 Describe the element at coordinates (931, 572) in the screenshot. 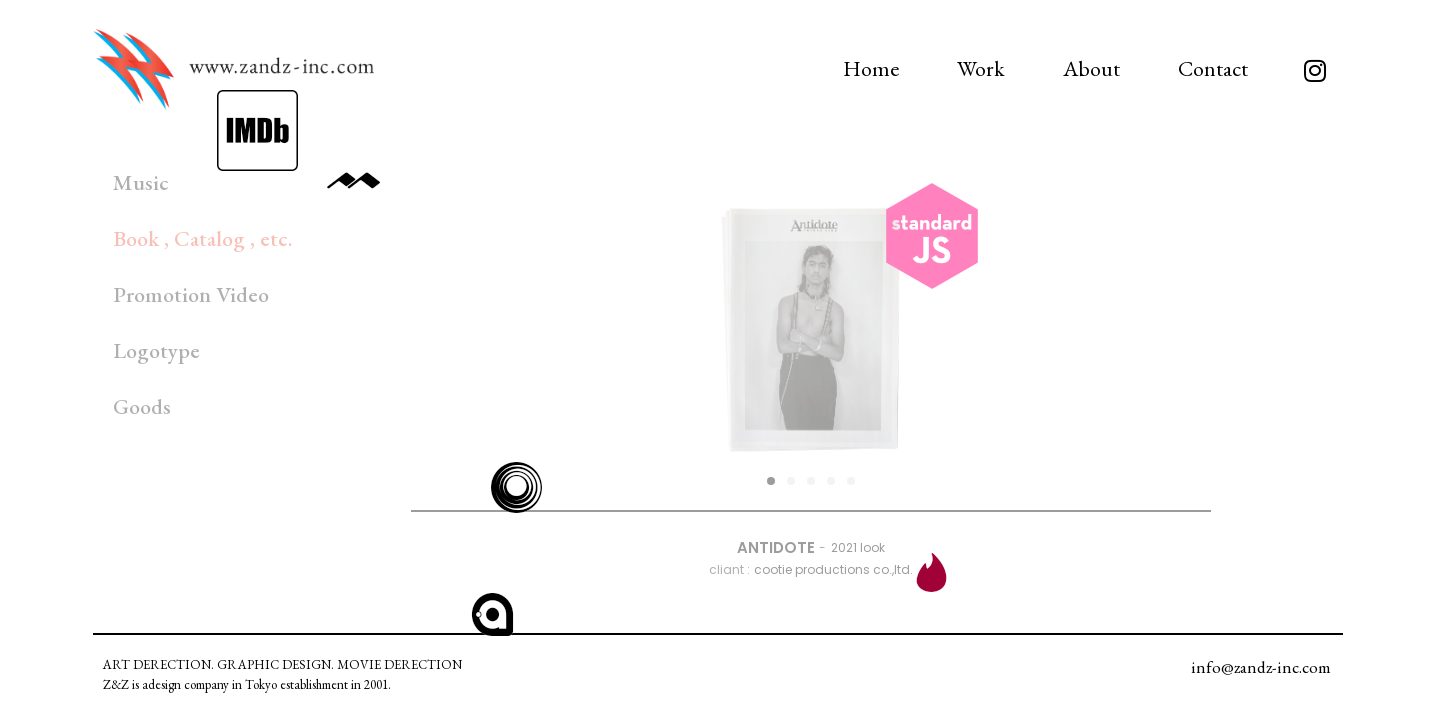

I see `open the tinder dating app` at that location.